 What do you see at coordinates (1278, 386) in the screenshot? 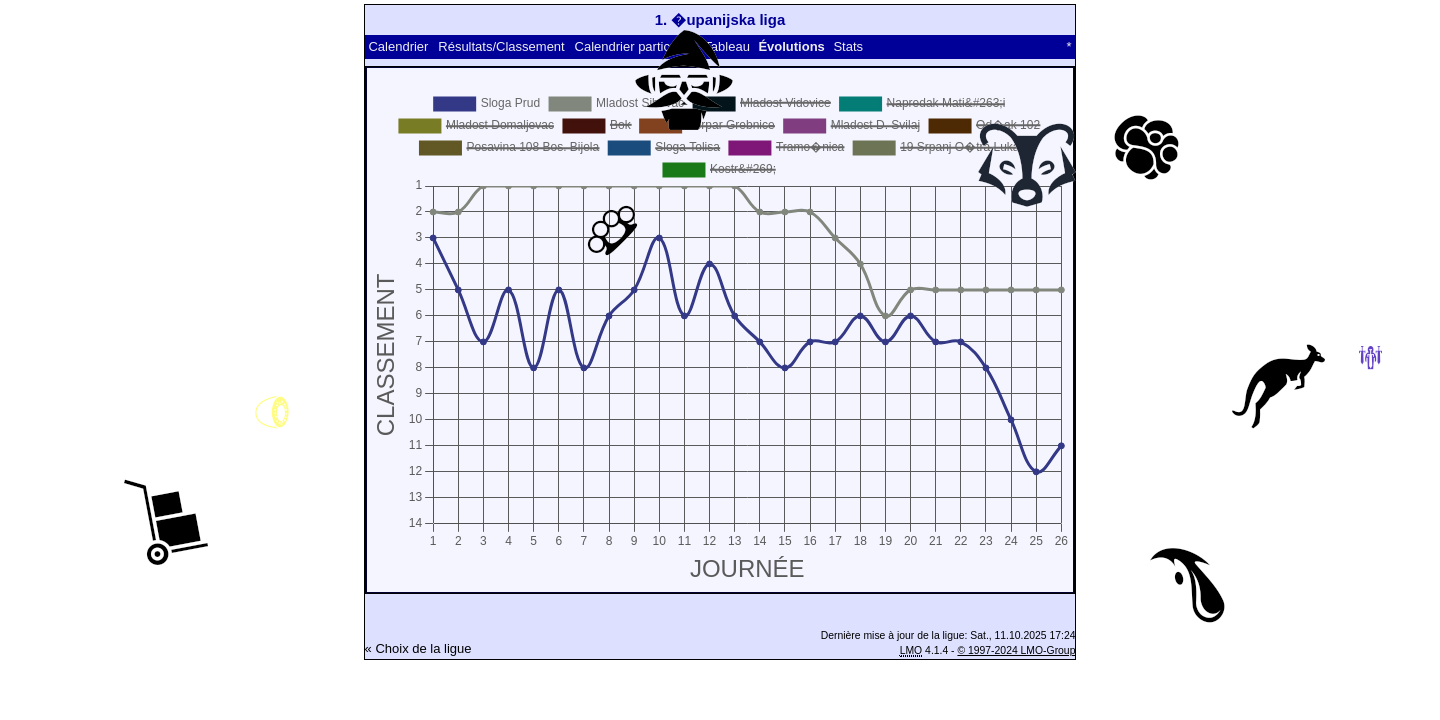
I see `indicates australian content or region` at bounding box center [1278, 386].